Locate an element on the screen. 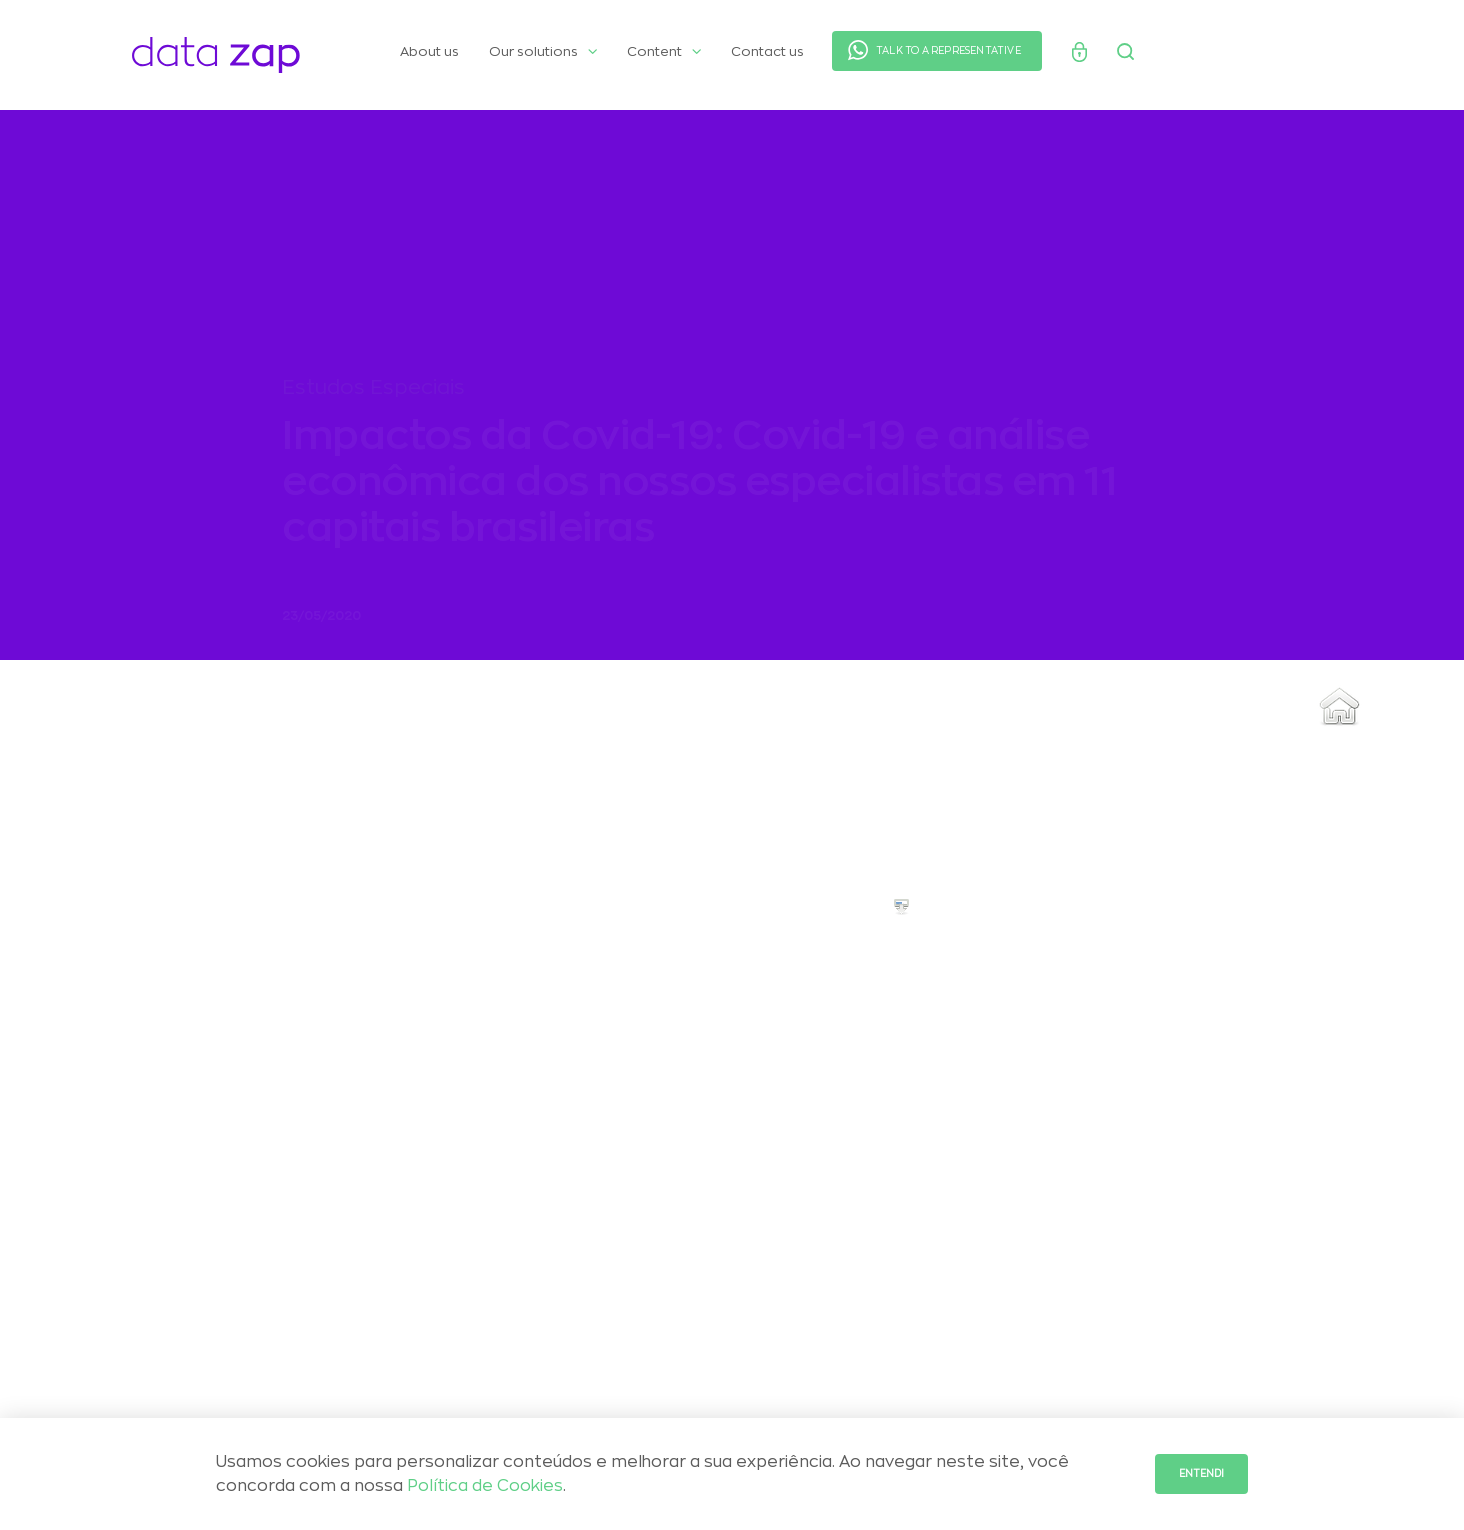  access your downloads folder is located at coordinates (901, 906).